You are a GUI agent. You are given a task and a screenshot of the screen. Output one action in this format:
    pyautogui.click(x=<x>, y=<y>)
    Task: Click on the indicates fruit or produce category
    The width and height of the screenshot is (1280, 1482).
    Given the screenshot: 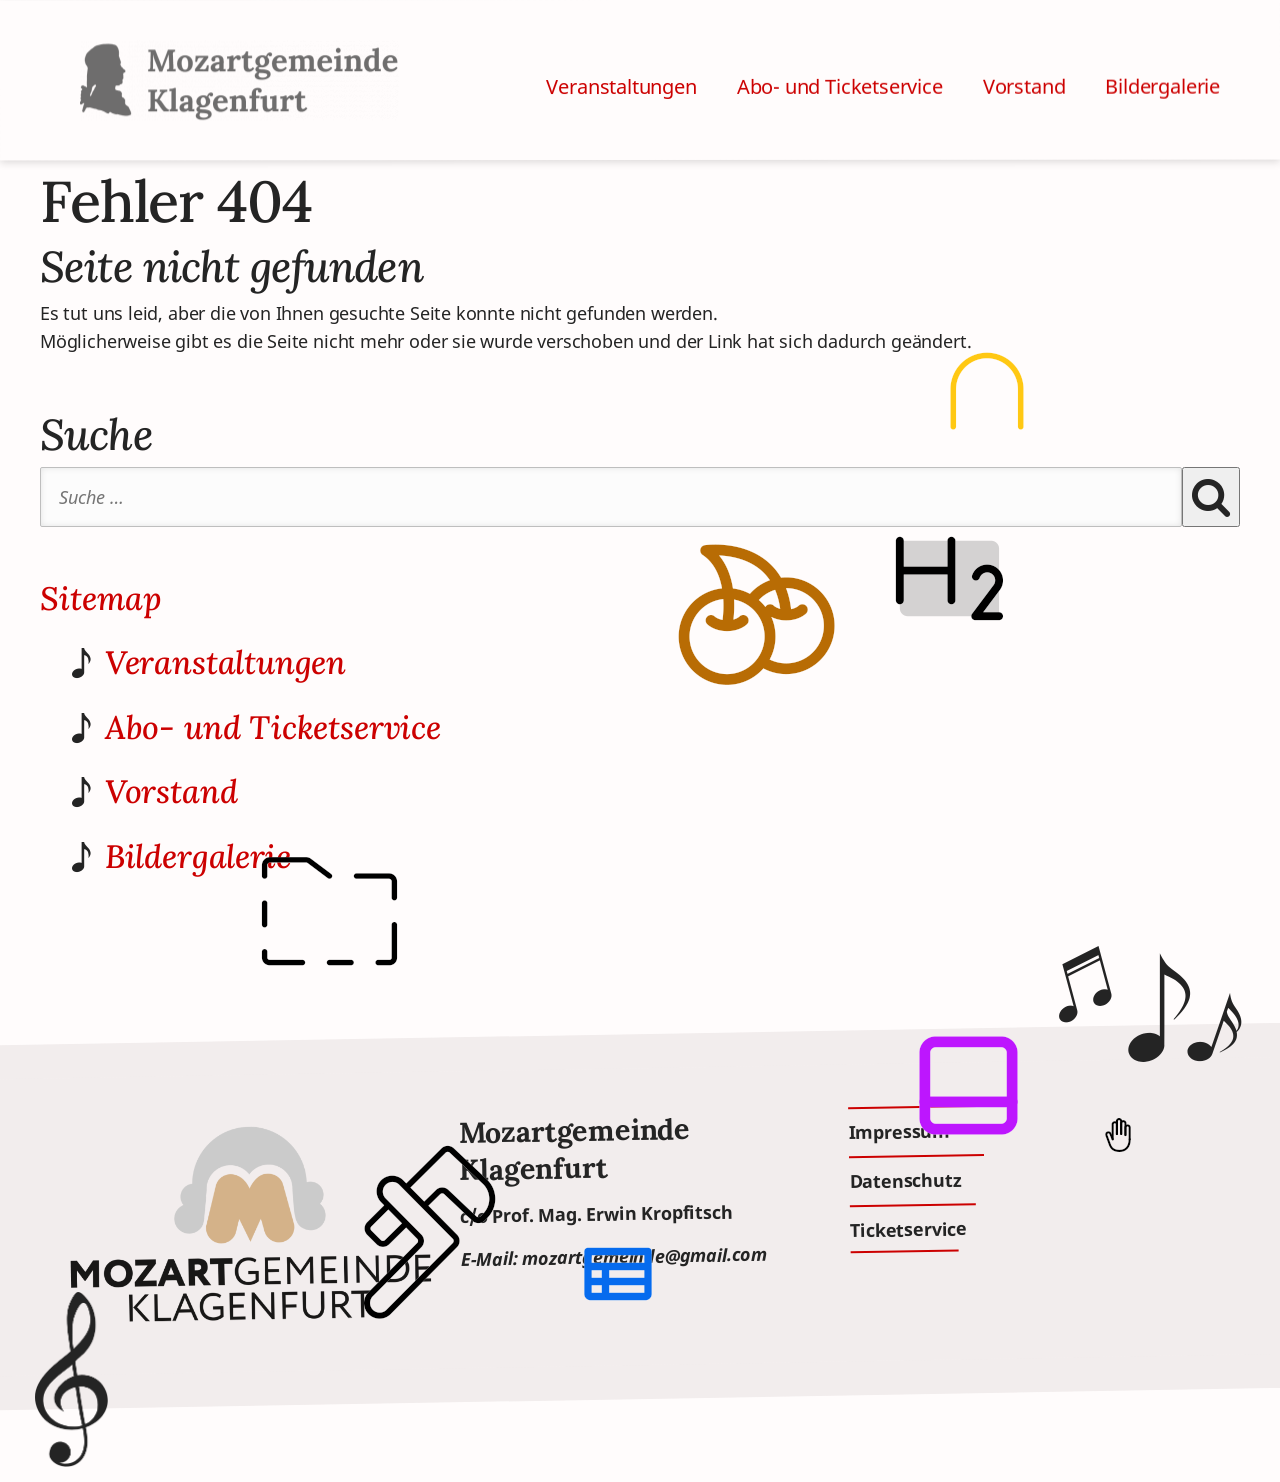 What is the action you would take?
    pyautogui.click(x=754, y=615)
    